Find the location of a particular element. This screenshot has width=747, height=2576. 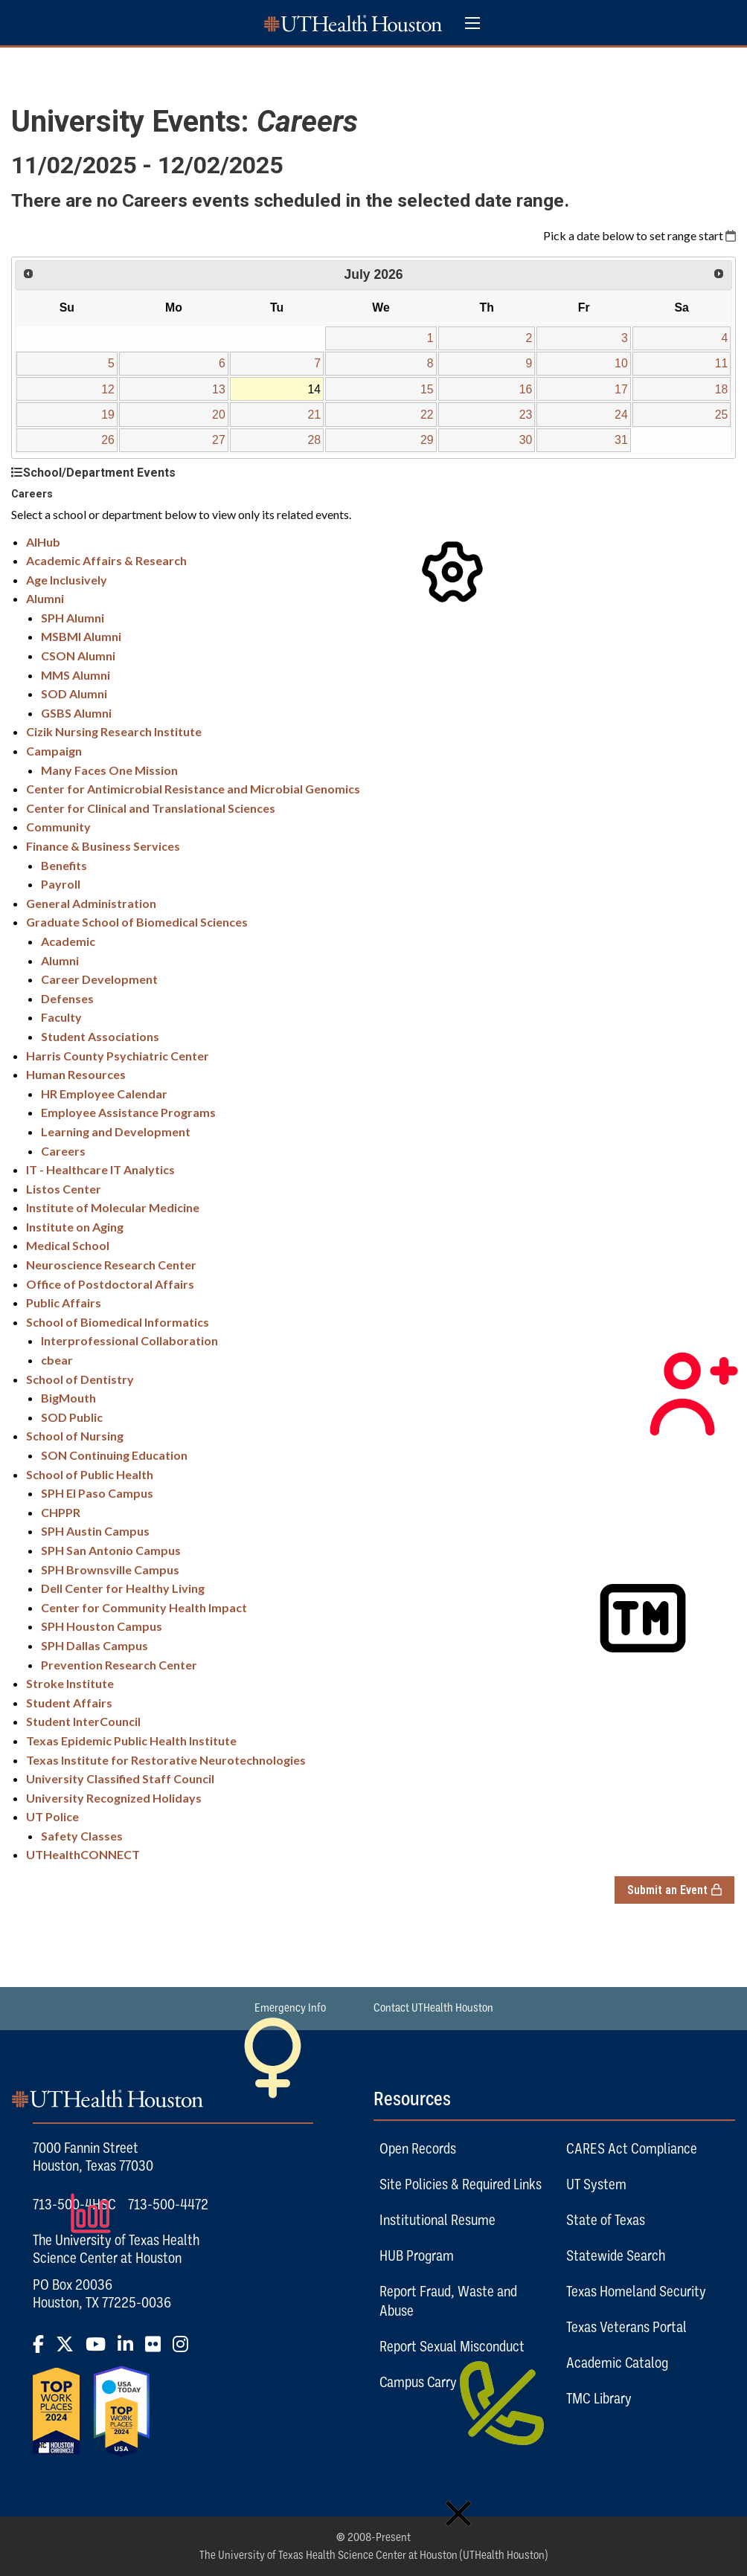

close the current window or dialog is located at coordinates (458, 2514).